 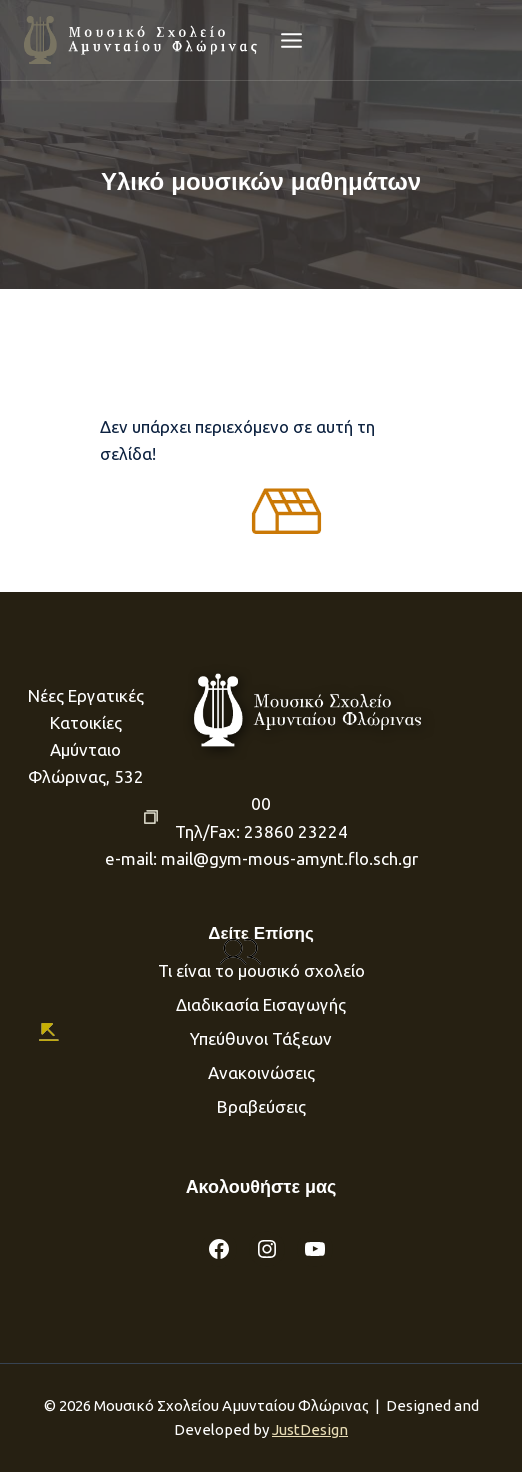 What do you see at coordinates (48, 1032) in the screenshot?
I see `navigate to the top-left or beginning of content` at bounding box center [48, 1032].